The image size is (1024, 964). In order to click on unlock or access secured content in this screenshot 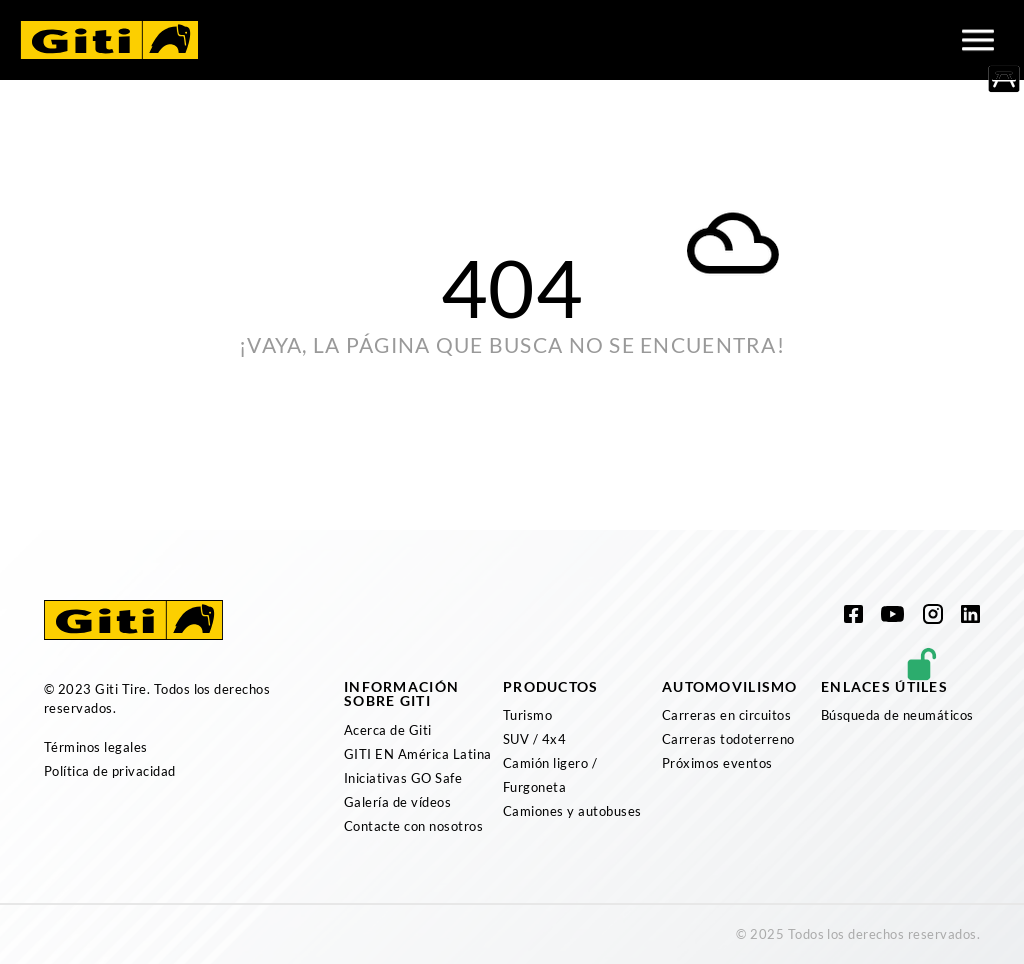, I will do `click(919, 665)`.